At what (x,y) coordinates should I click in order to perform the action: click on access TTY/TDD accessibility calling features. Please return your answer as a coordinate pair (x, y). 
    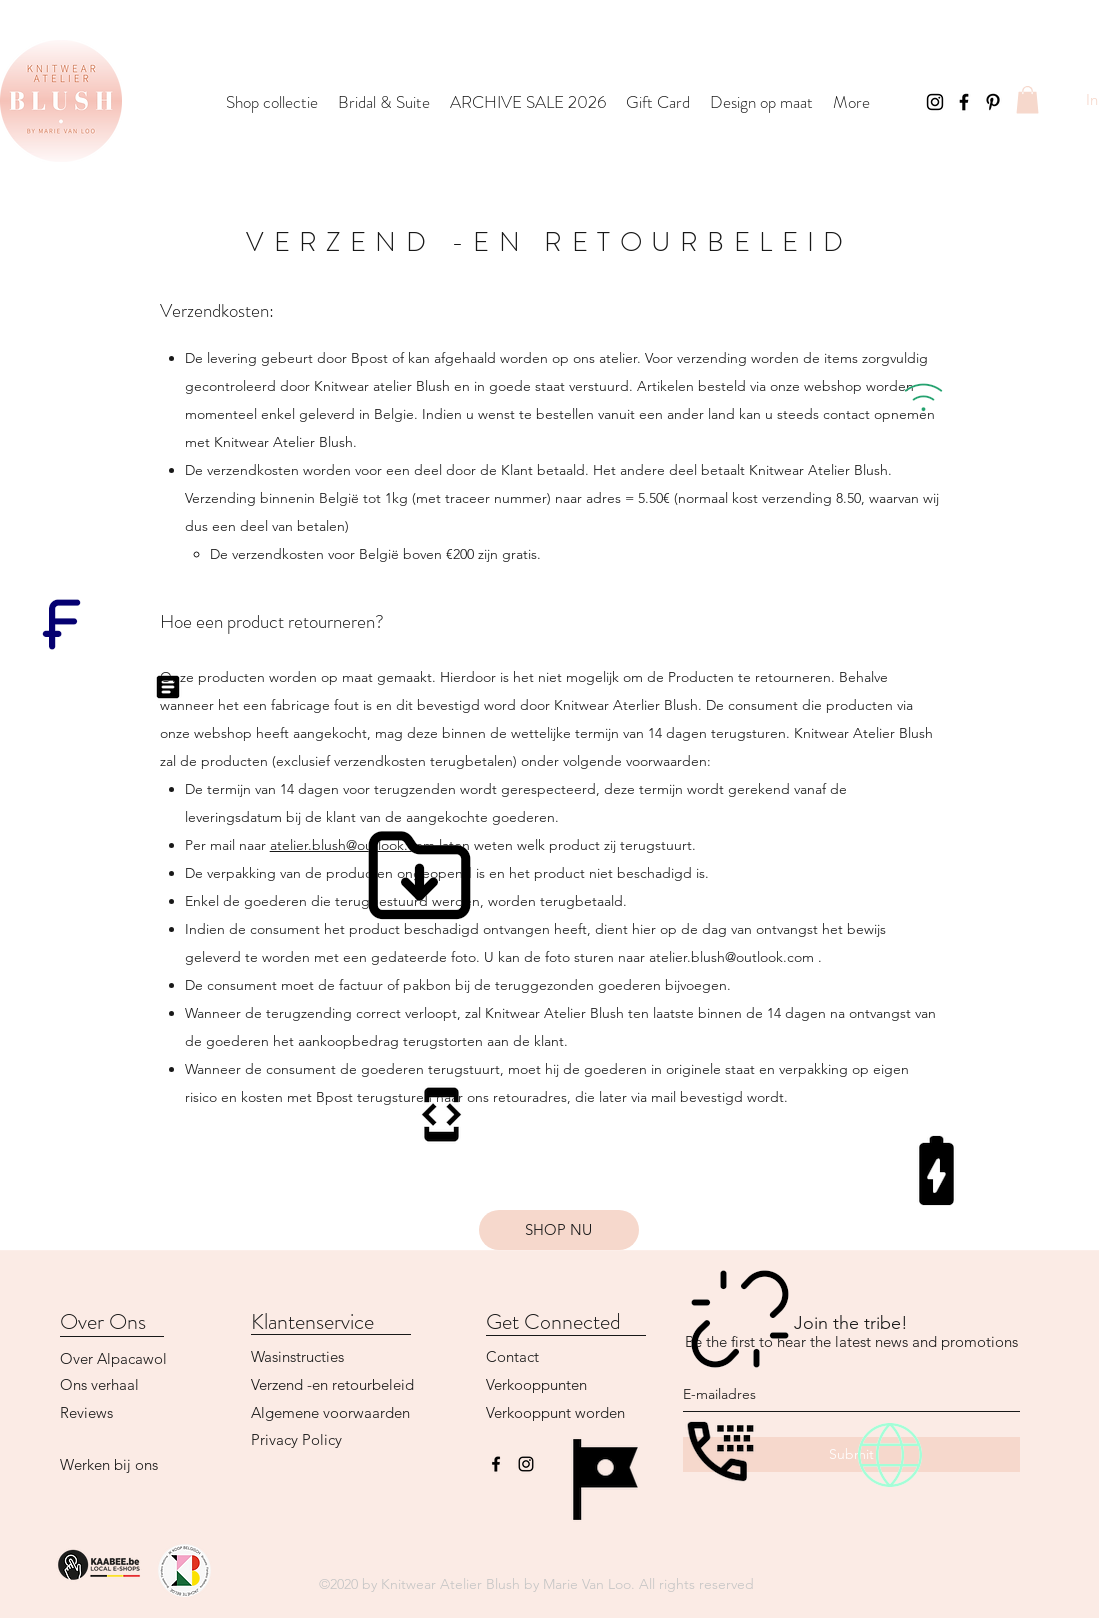
    Looking at the image, I should click on (720, 1451).